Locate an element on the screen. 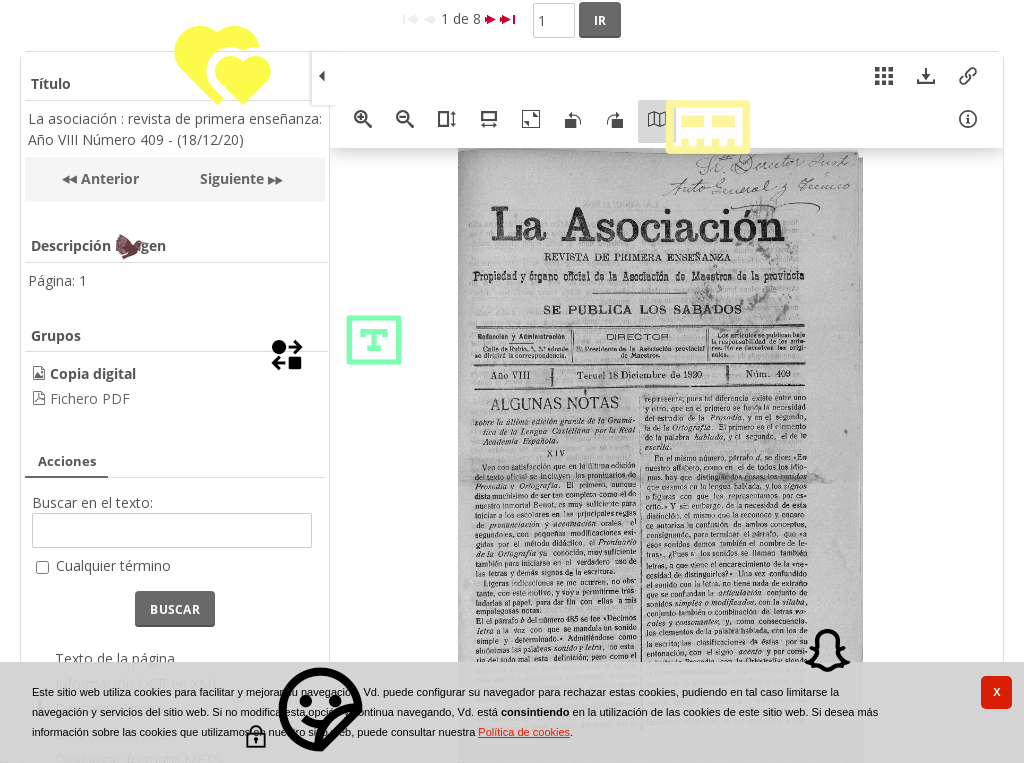  add a sticker to your message is located at coordinates (320, 709).